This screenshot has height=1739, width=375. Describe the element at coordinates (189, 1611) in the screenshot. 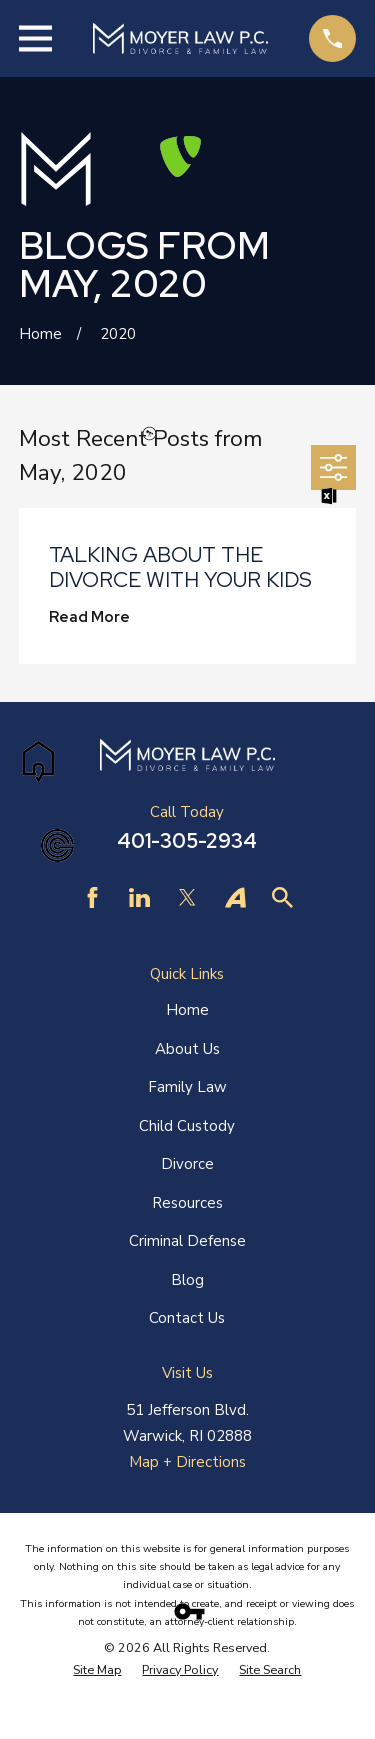

I see `access security or authentication settings` at that location.